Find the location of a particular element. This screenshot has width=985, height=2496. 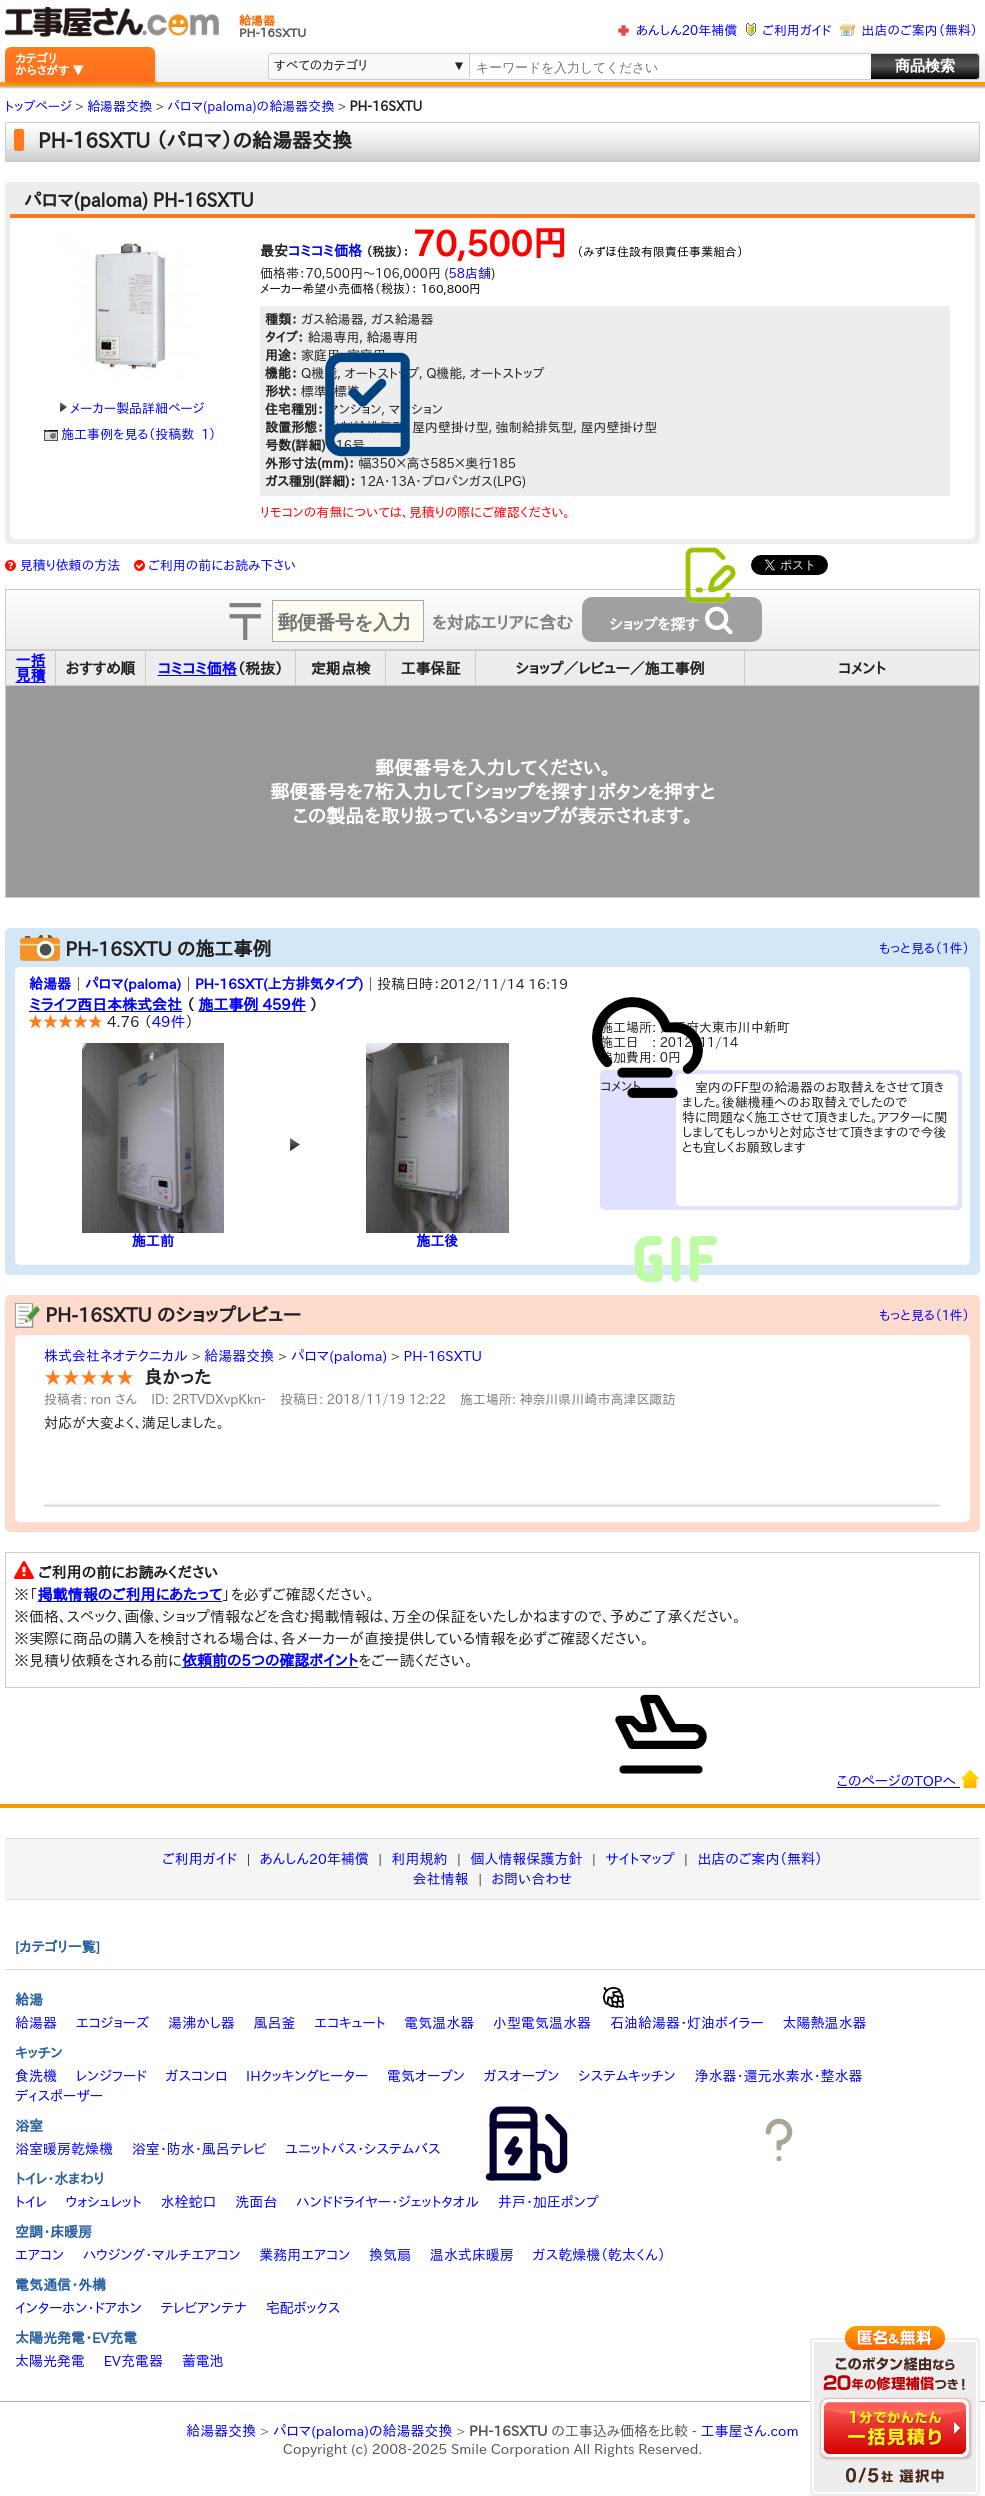

insert a gif into your message is located at coordinates (676, 1259).